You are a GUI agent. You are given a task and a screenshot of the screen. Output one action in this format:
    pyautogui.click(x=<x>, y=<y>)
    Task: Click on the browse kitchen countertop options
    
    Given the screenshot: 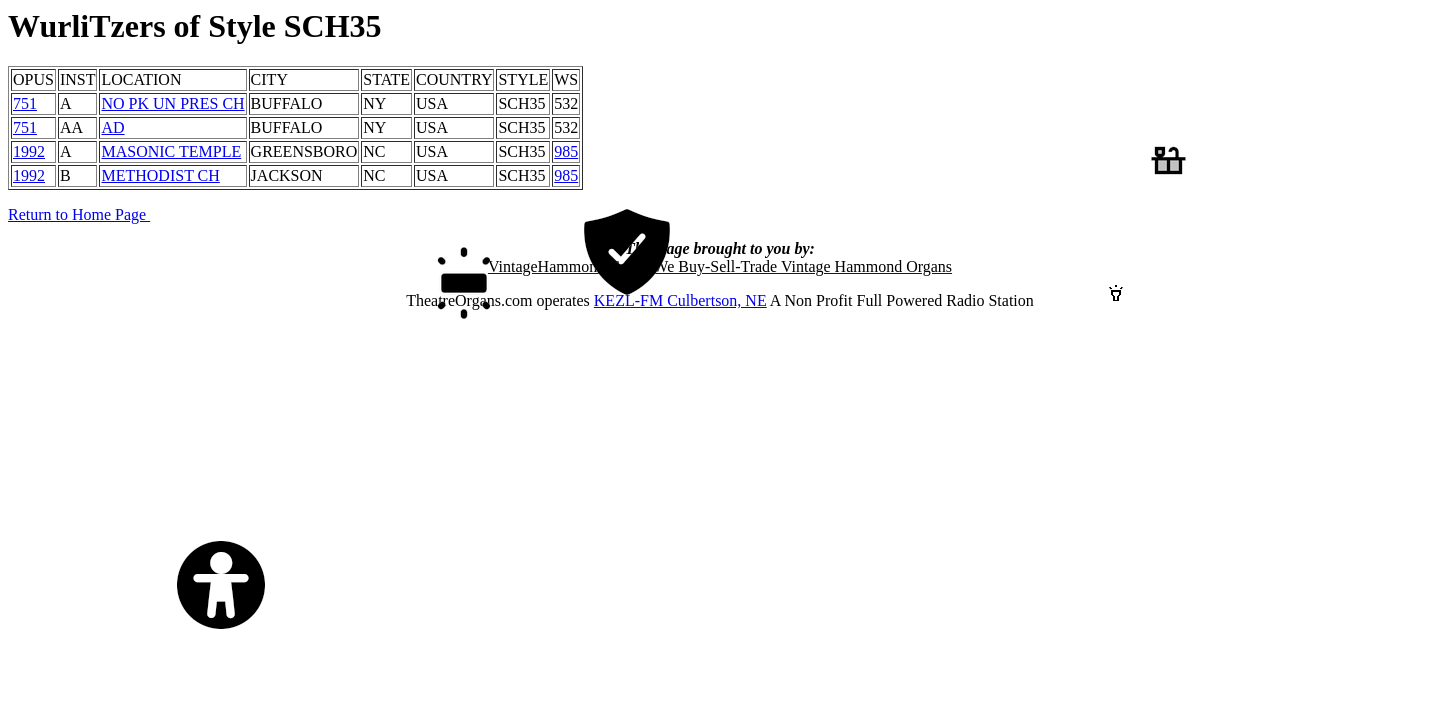 What is the action you would take?
    pyautogui.click(x=1168, y=160)
    